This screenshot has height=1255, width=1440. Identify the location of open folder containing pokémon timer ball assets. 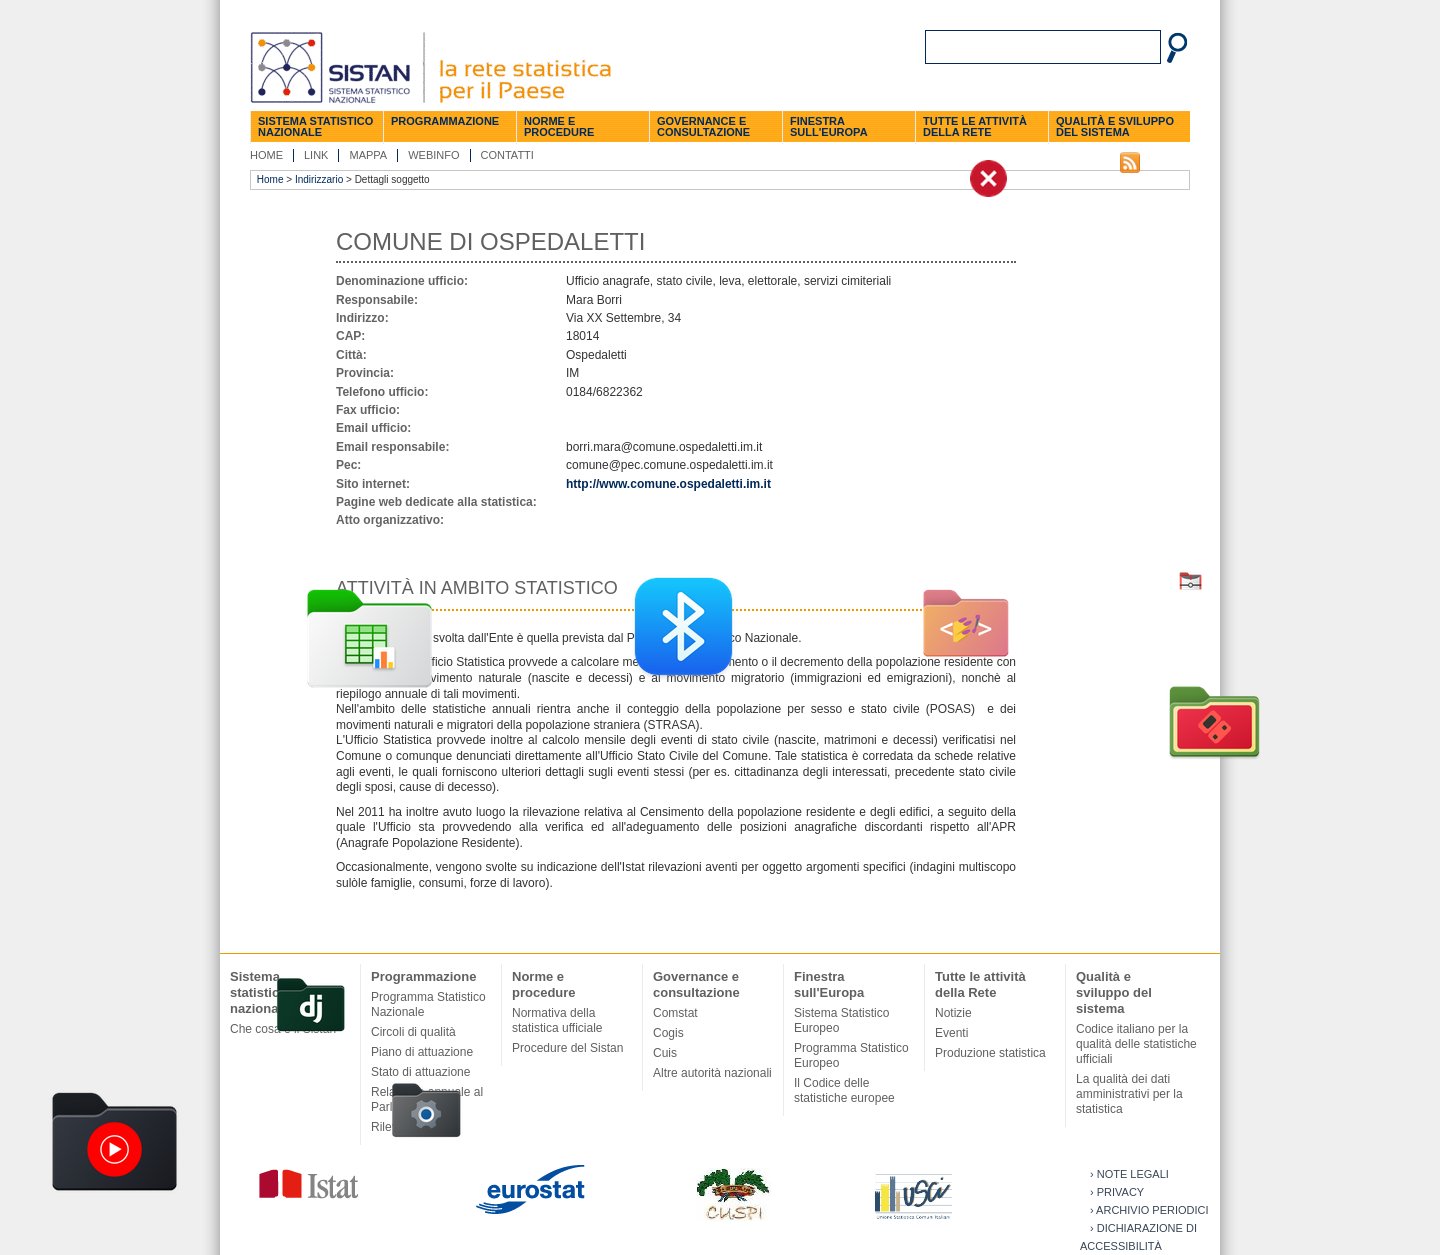
(1190, 581).